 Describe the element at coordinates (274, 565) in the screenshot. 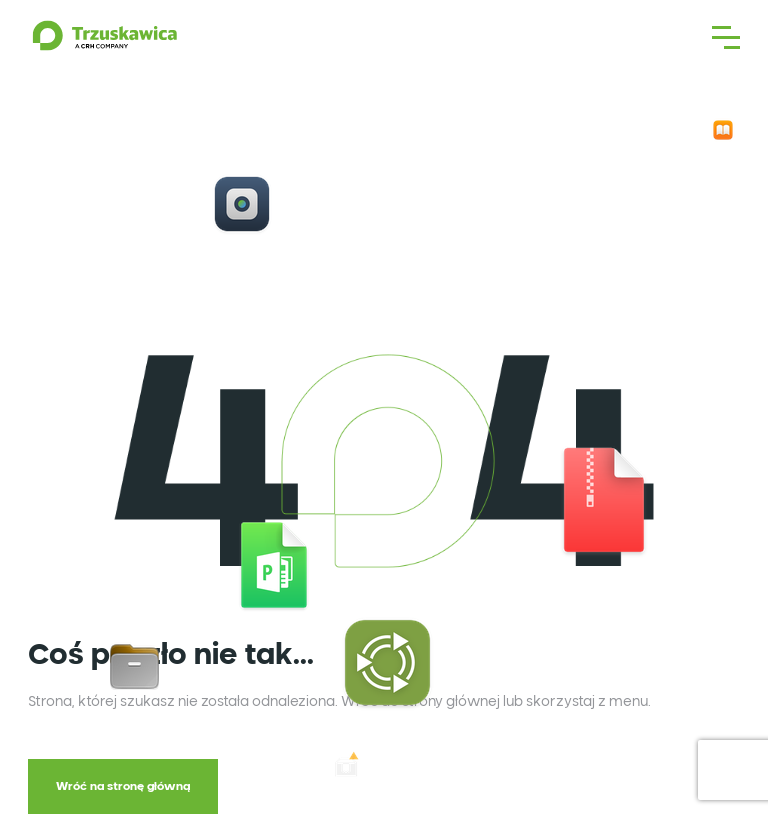

I see `a microsoft publisher document file` at that location.